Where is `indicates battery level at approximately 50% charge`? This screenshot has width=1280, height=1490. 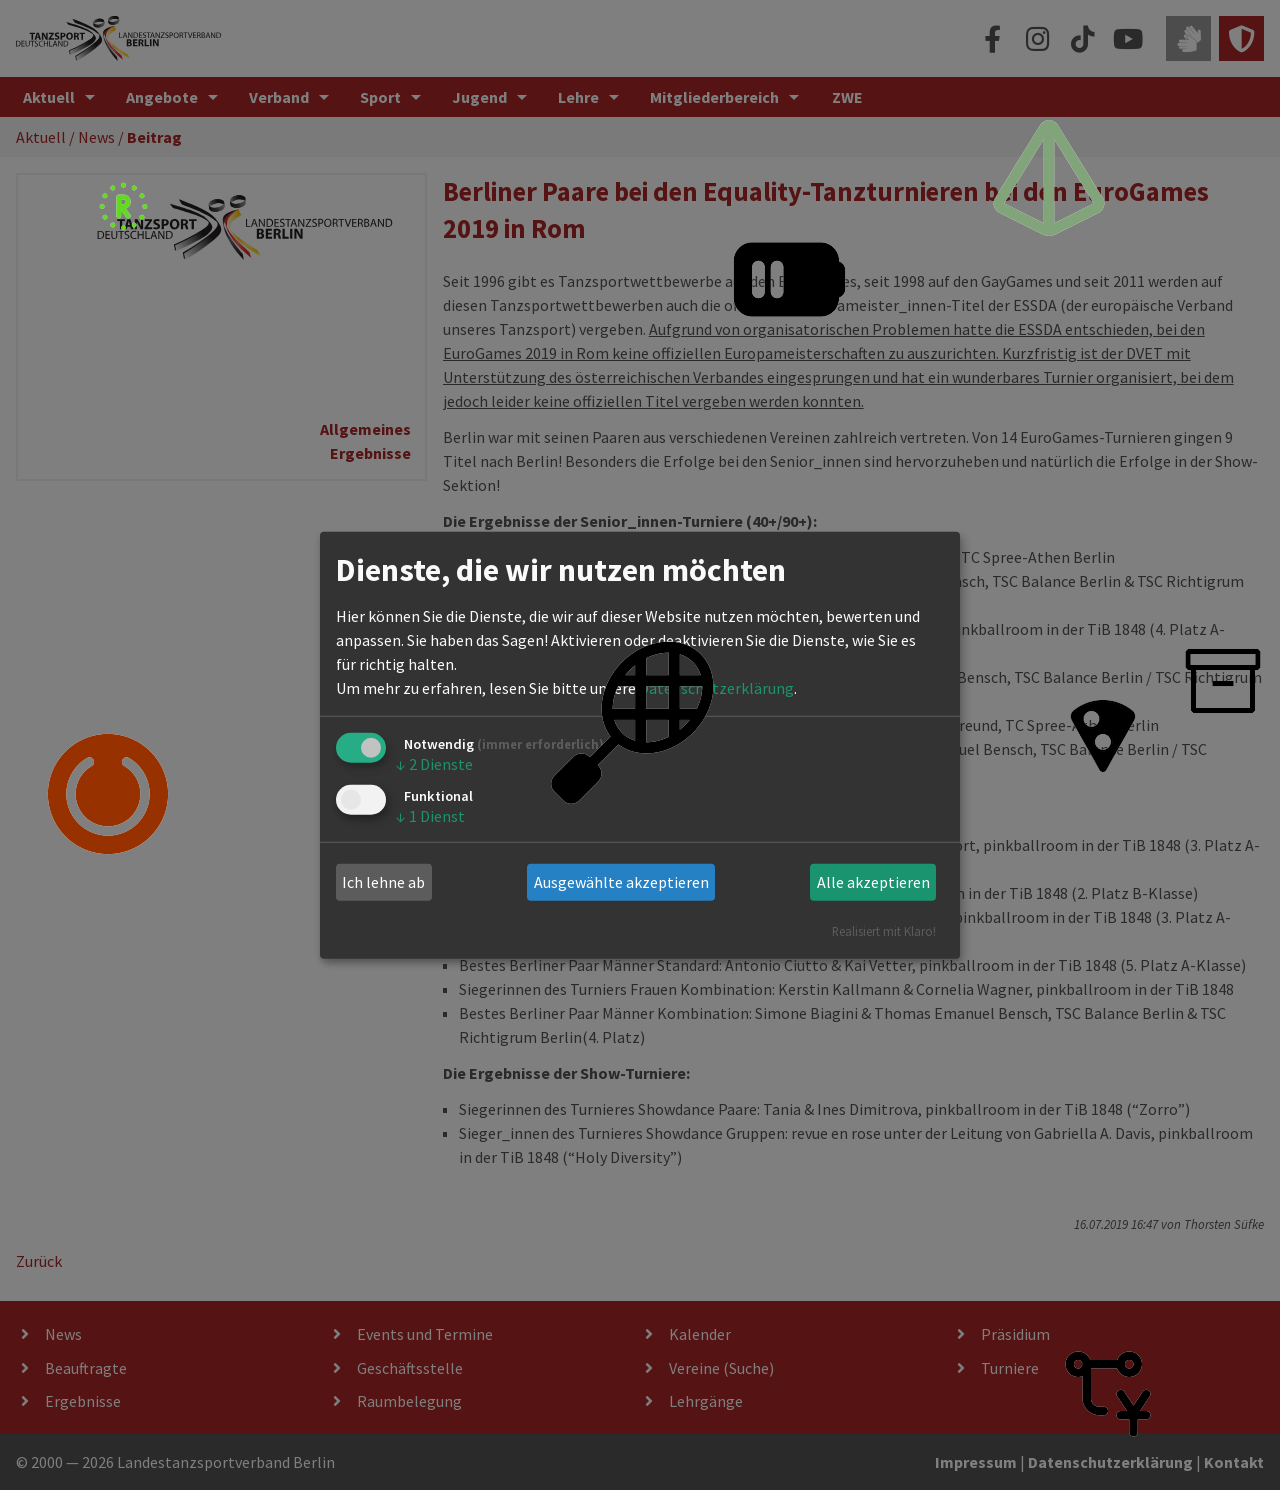
indicates battery level at approximately 50% charge is located at coordinates (789, 279).